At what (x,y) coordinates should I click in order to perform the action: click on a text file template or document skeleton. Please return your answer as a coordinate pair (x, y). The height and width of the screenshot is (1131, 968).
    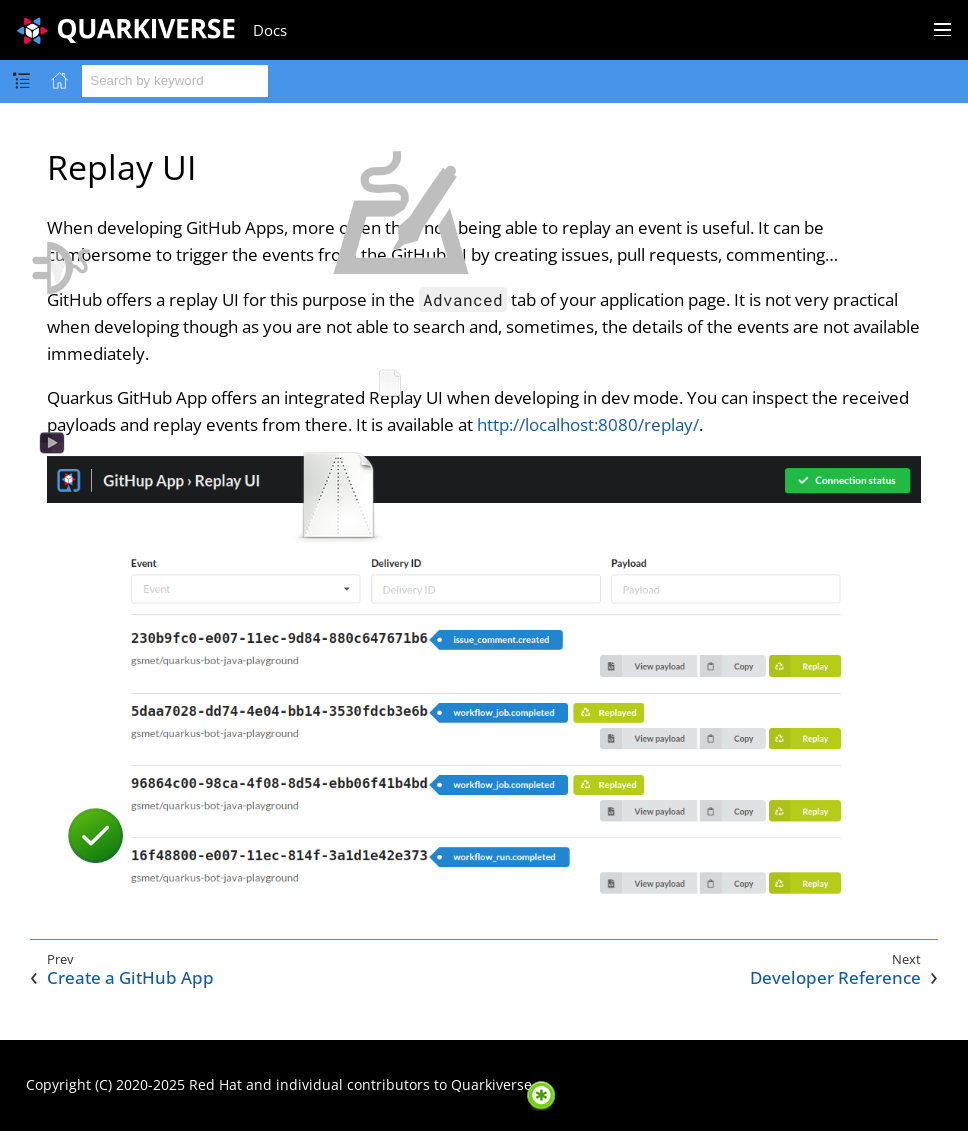
    Looking at the image, I should click on (340, 495).